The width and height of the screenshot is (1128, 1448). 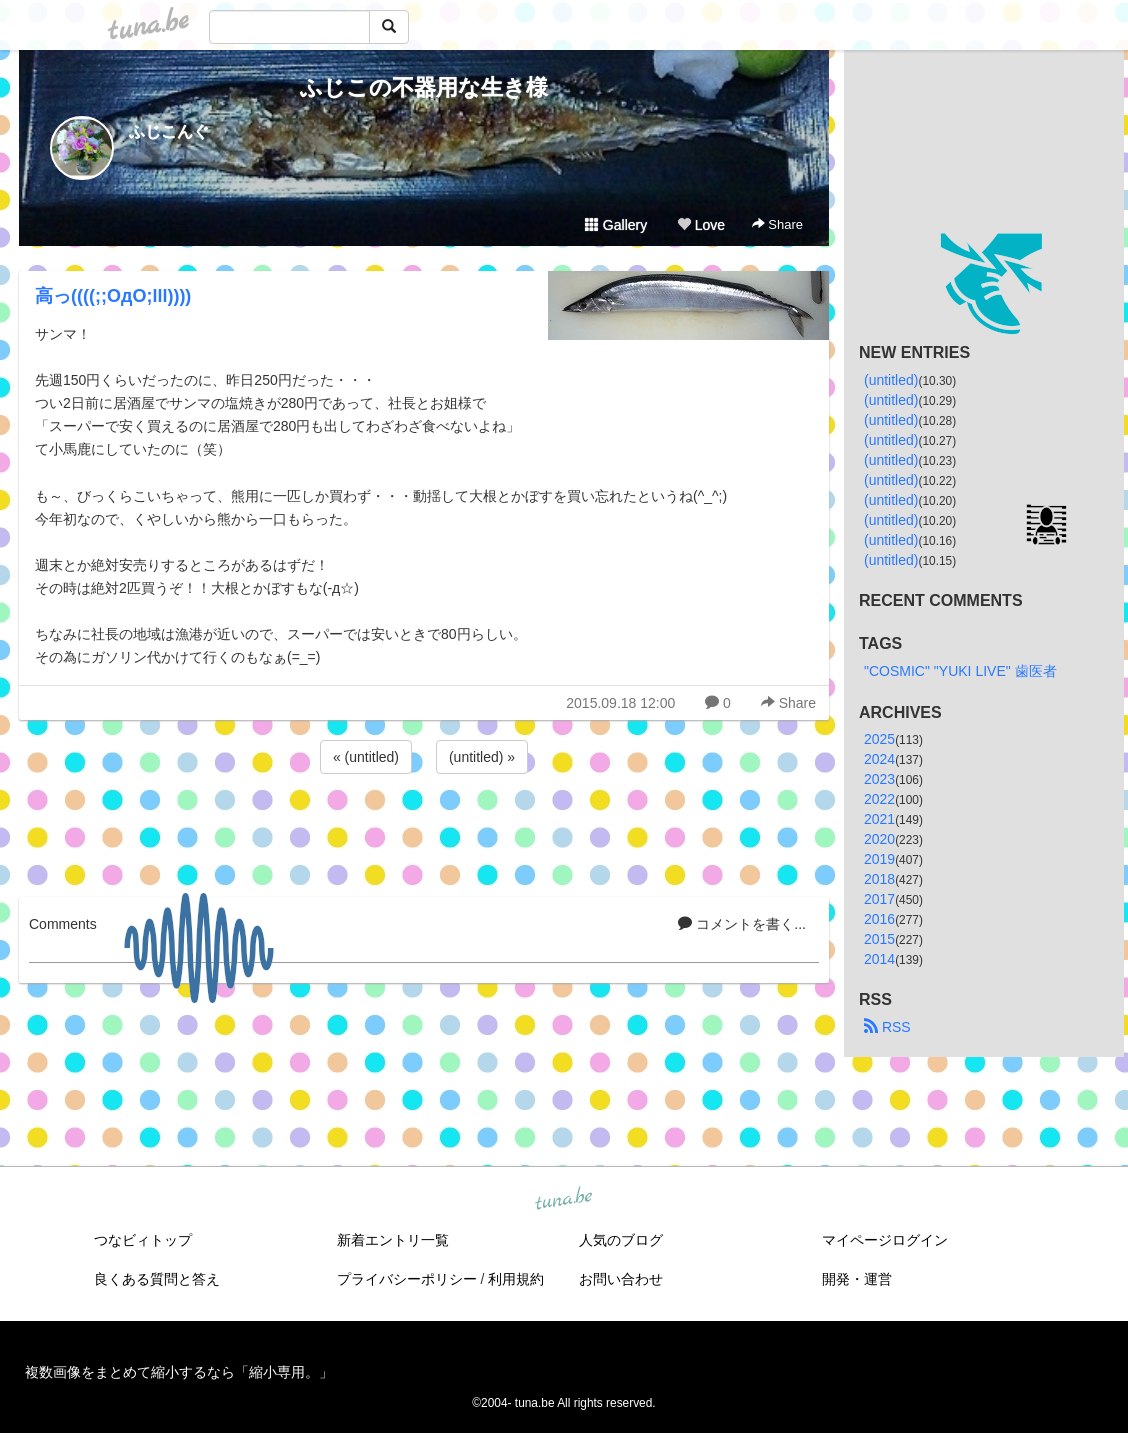 I want to click on adjust audio amplitude or volume levels, so click(x=199, y=948).